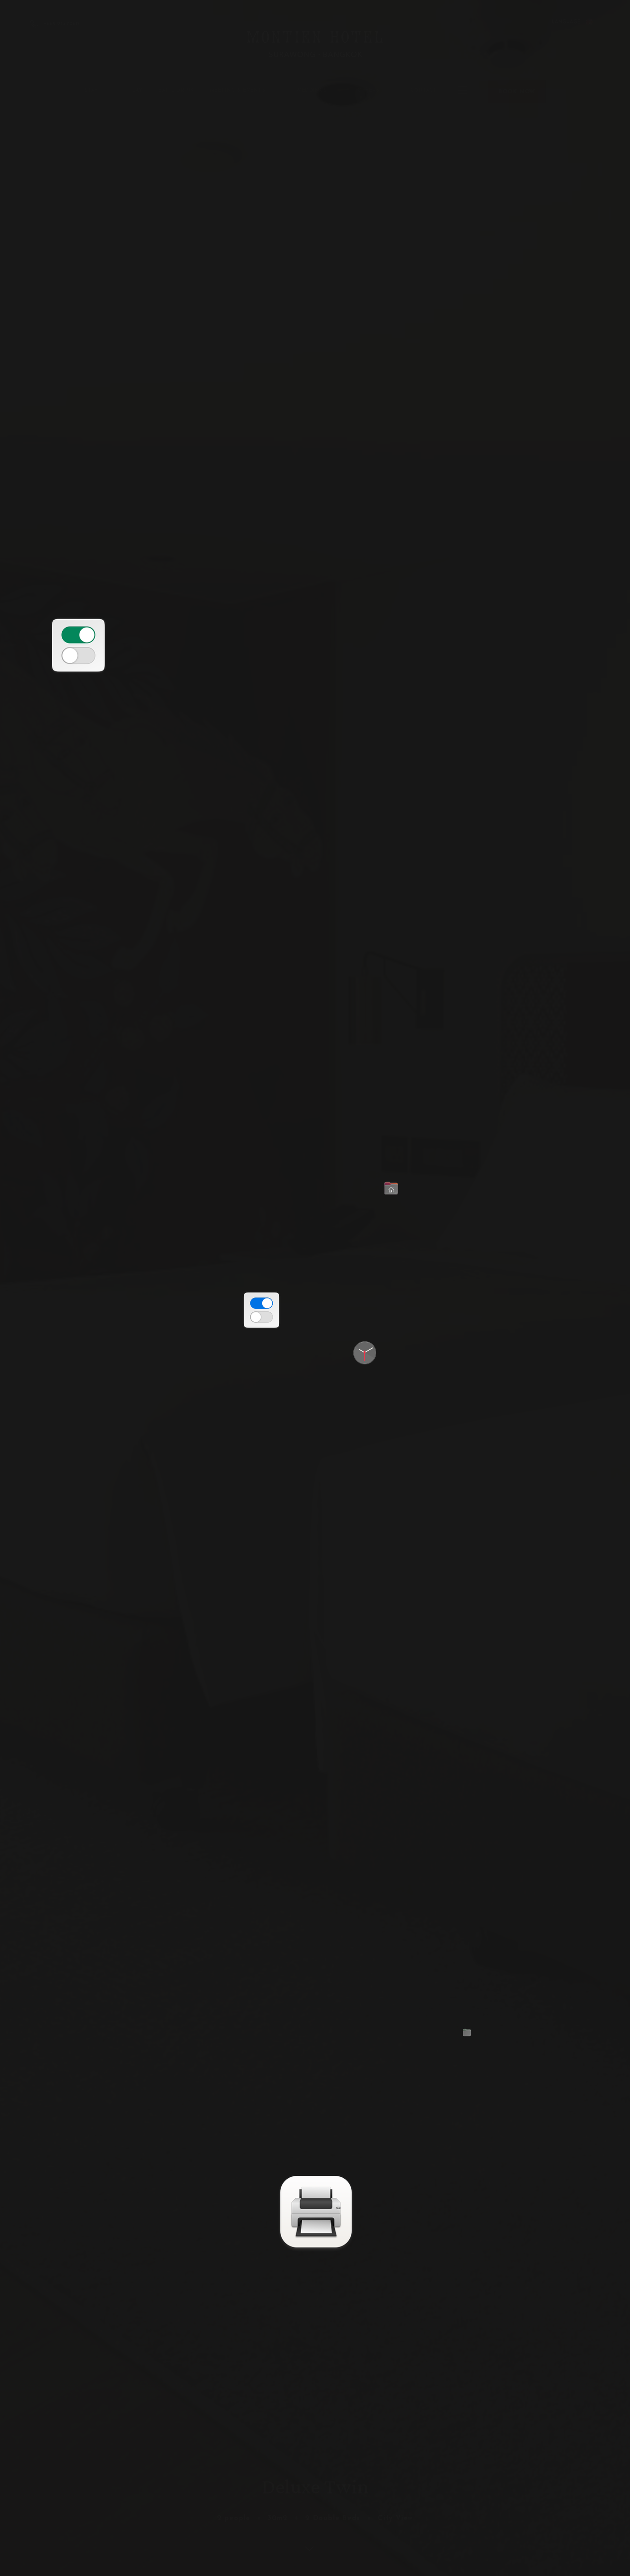 The height and width of the screenshot is (2576, 630). Describe the element at coordinates (78, 645) in the screenshot. I see `open system tweaks or customization settings` at that location.